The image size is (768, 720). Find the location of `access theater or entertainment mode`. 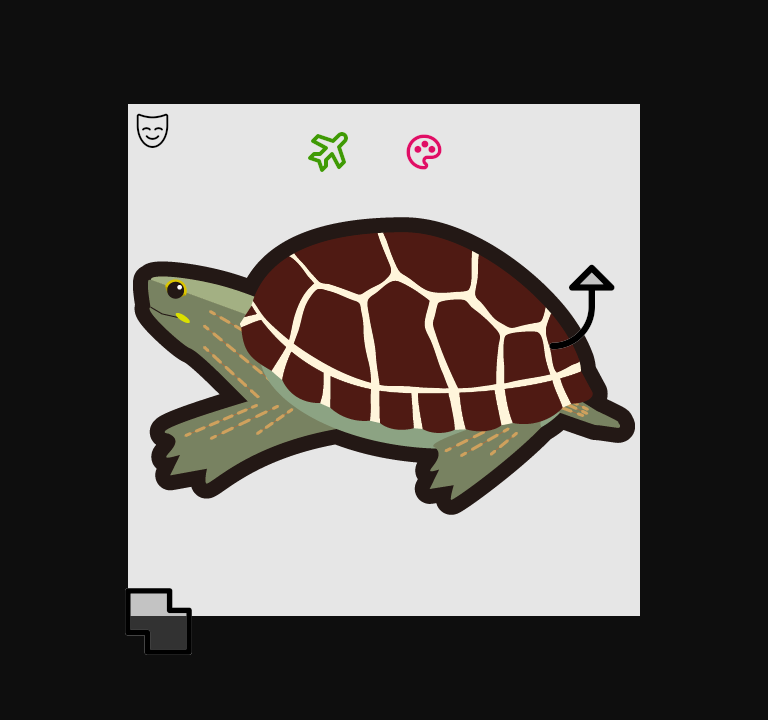

access theater or entertainment mode is located at coordinates (152, 129).